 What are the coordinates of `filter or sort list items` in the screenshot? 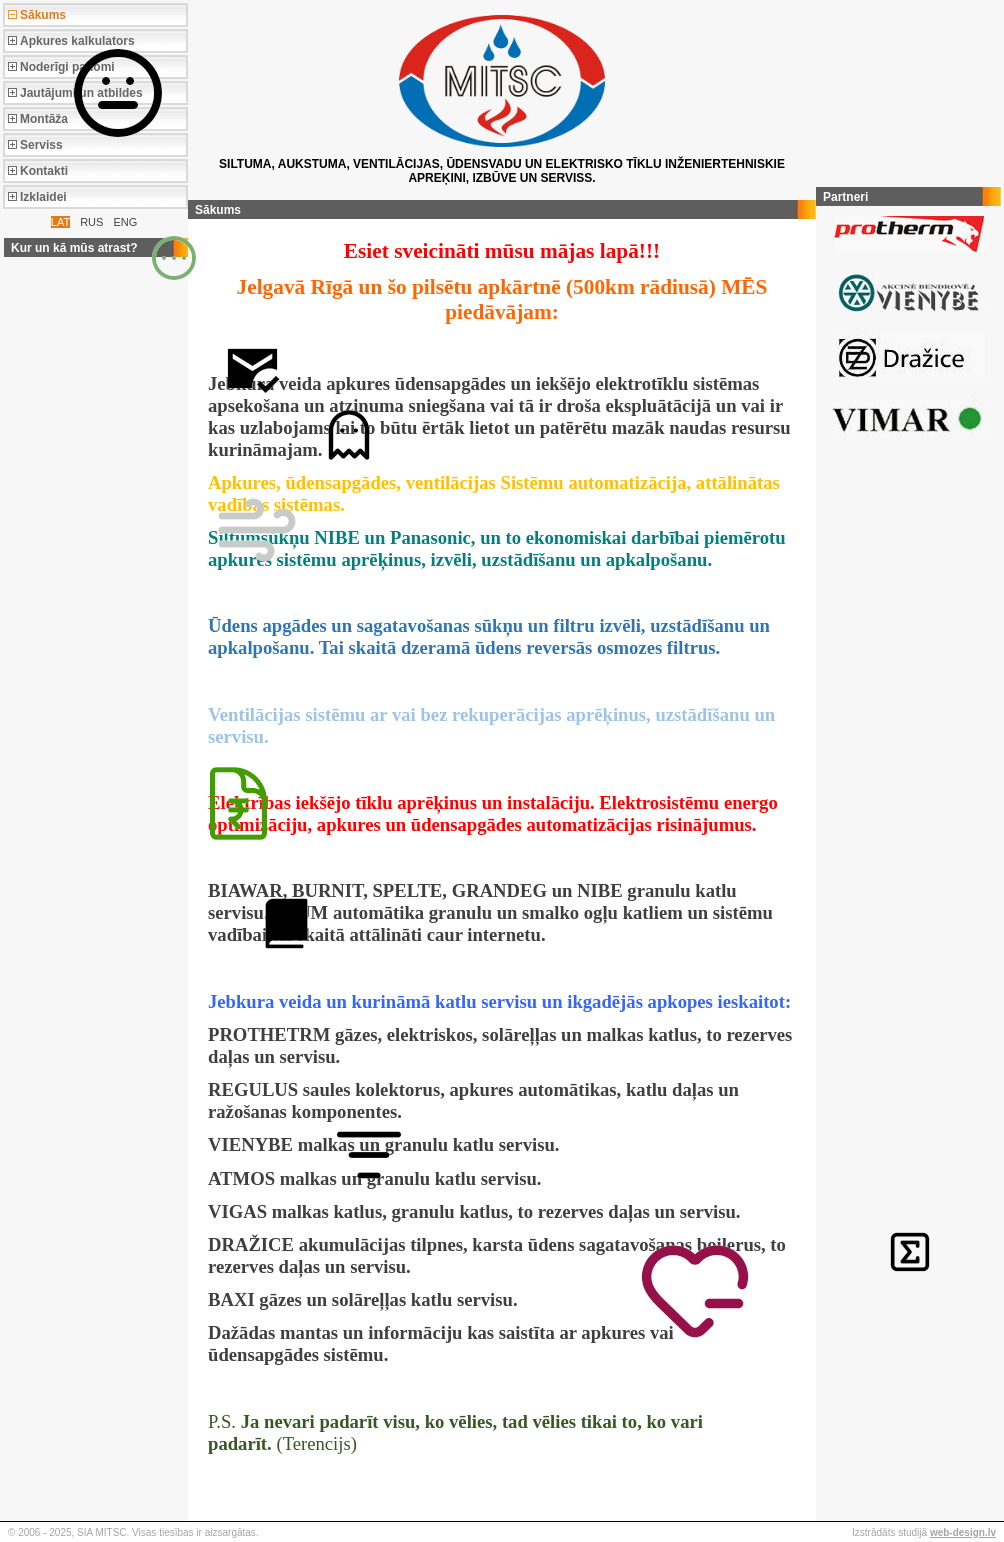 It's located at (369, 1155).